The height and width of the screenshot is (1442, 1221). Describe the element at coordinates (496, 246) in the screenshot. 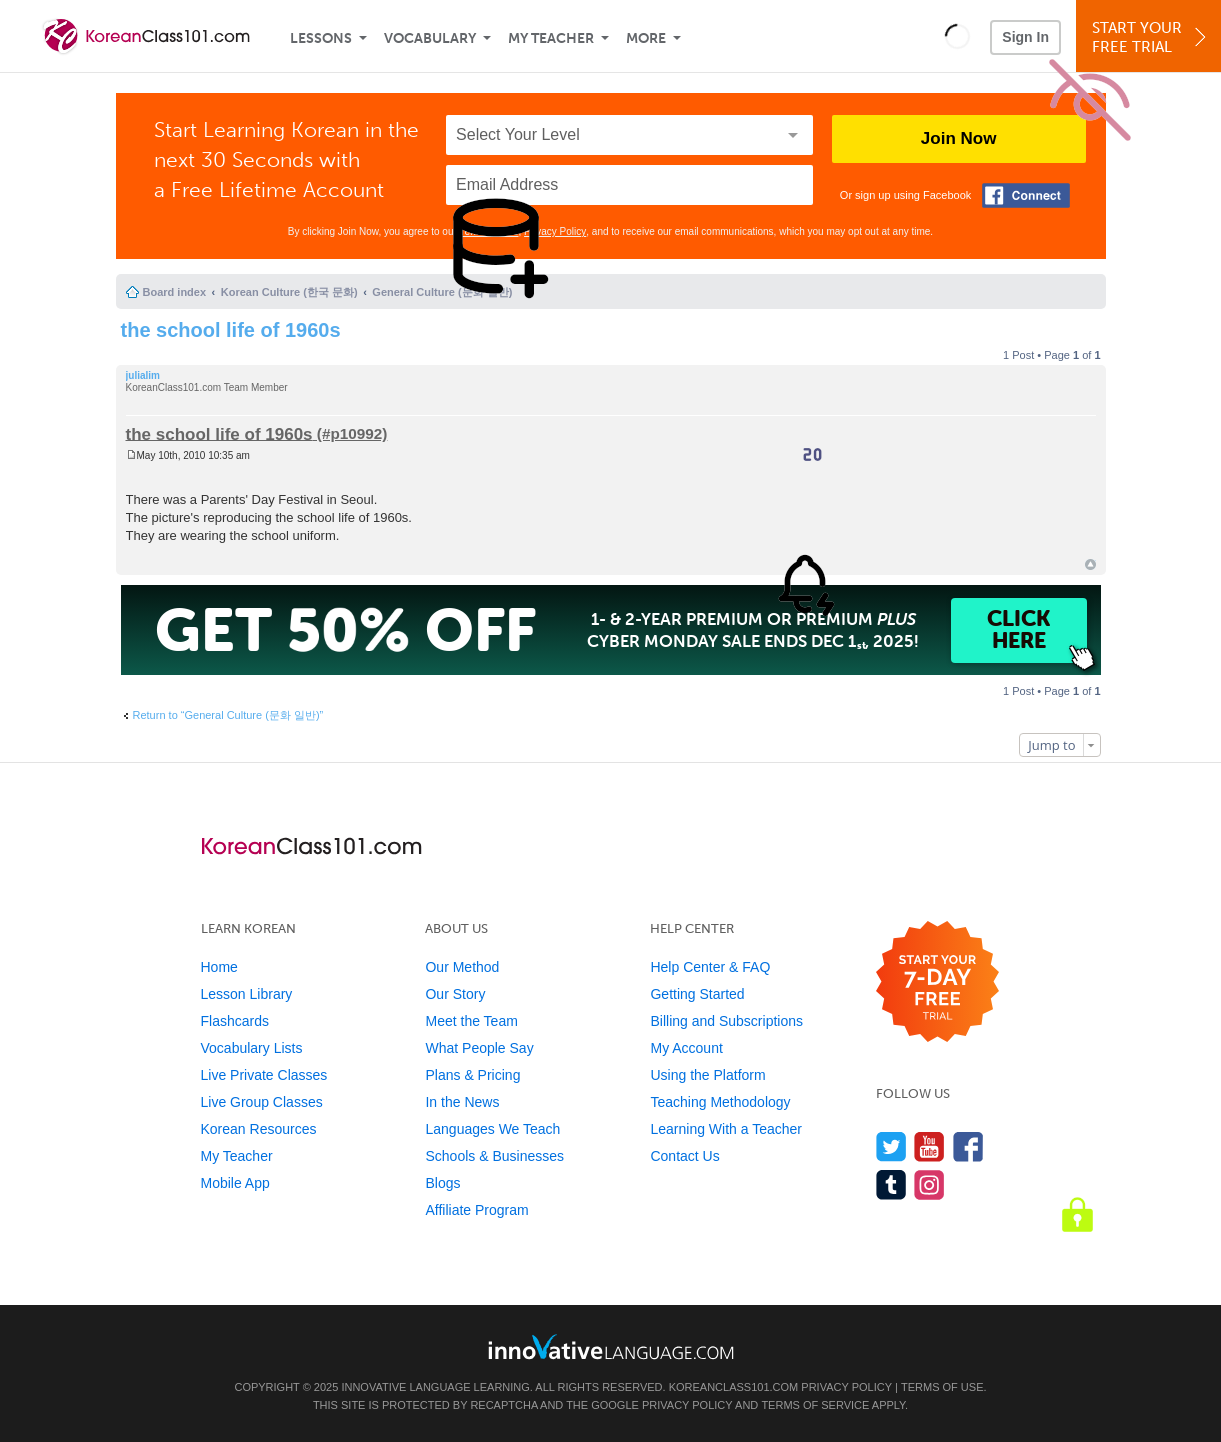

I see `add a new database` at that location.